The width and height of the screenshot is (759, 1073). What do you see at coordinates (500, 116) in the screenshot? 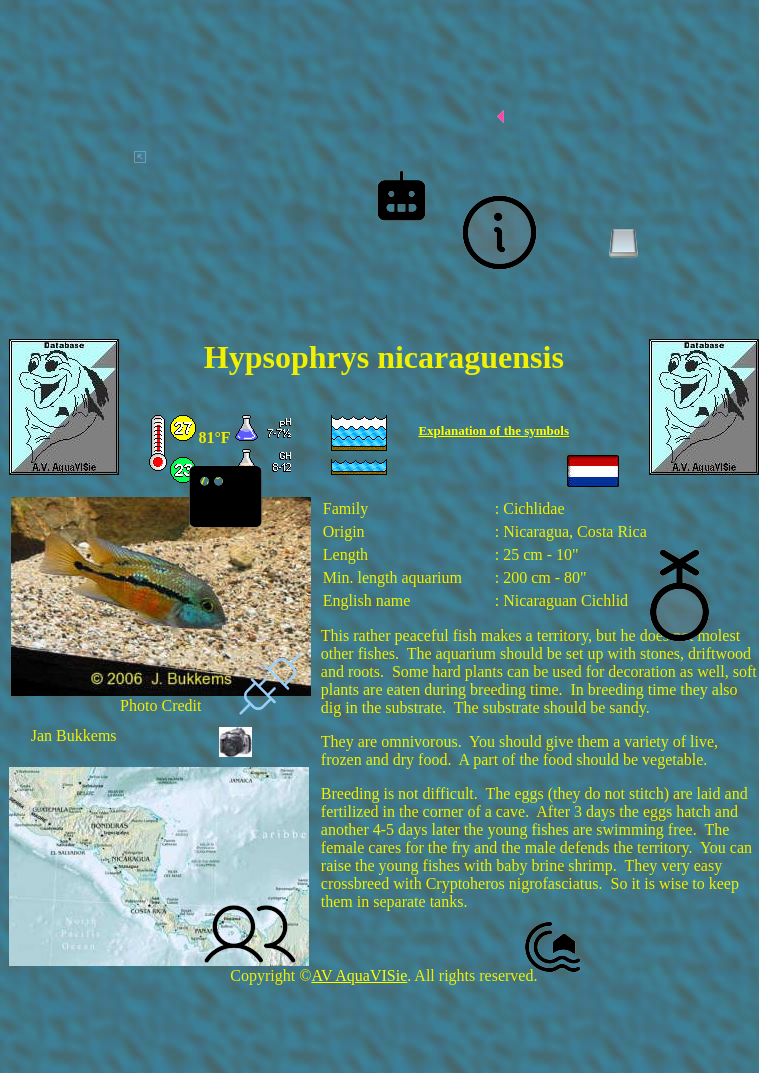
I see `navigate back to the previous screen` at bounding box center [500, 116].